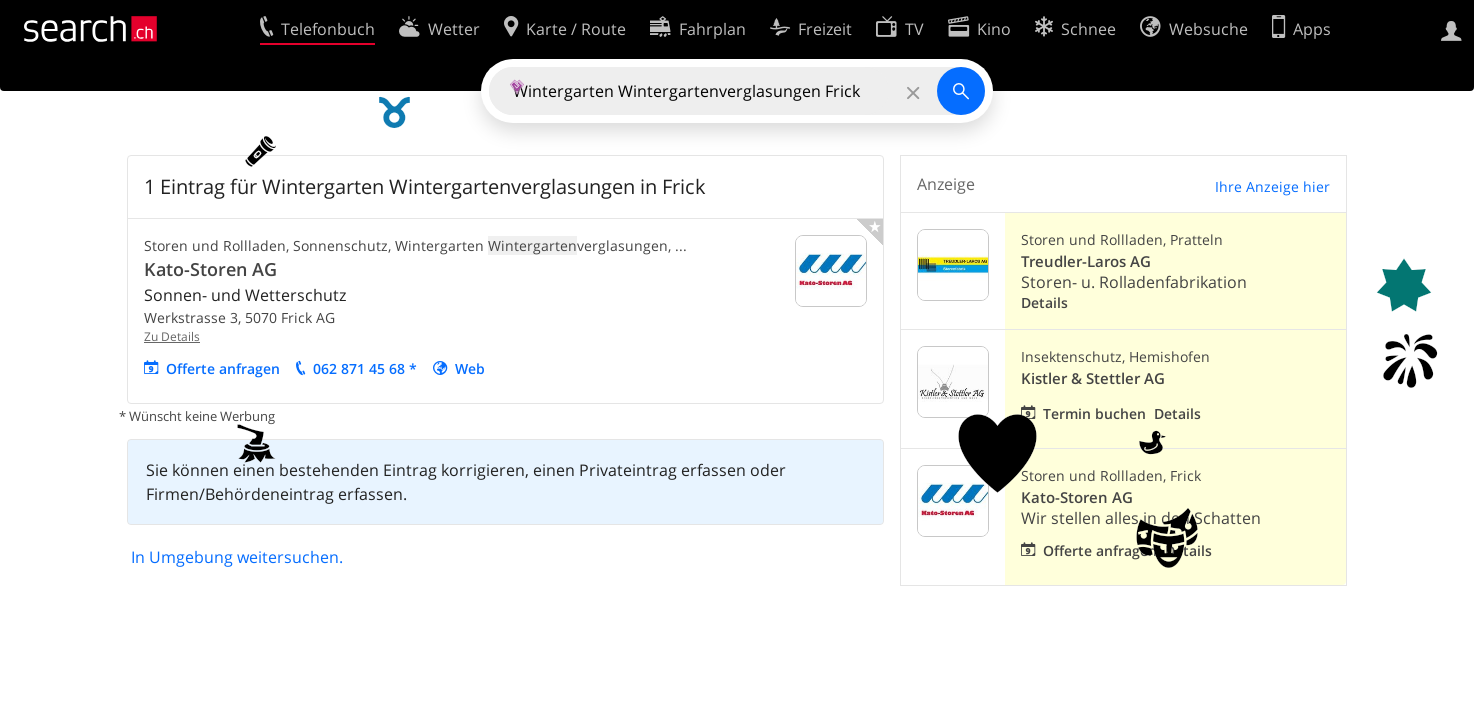 The width and height of the screenshot is (1474, 720). I want to click on add to favorites, so click(997, 453).